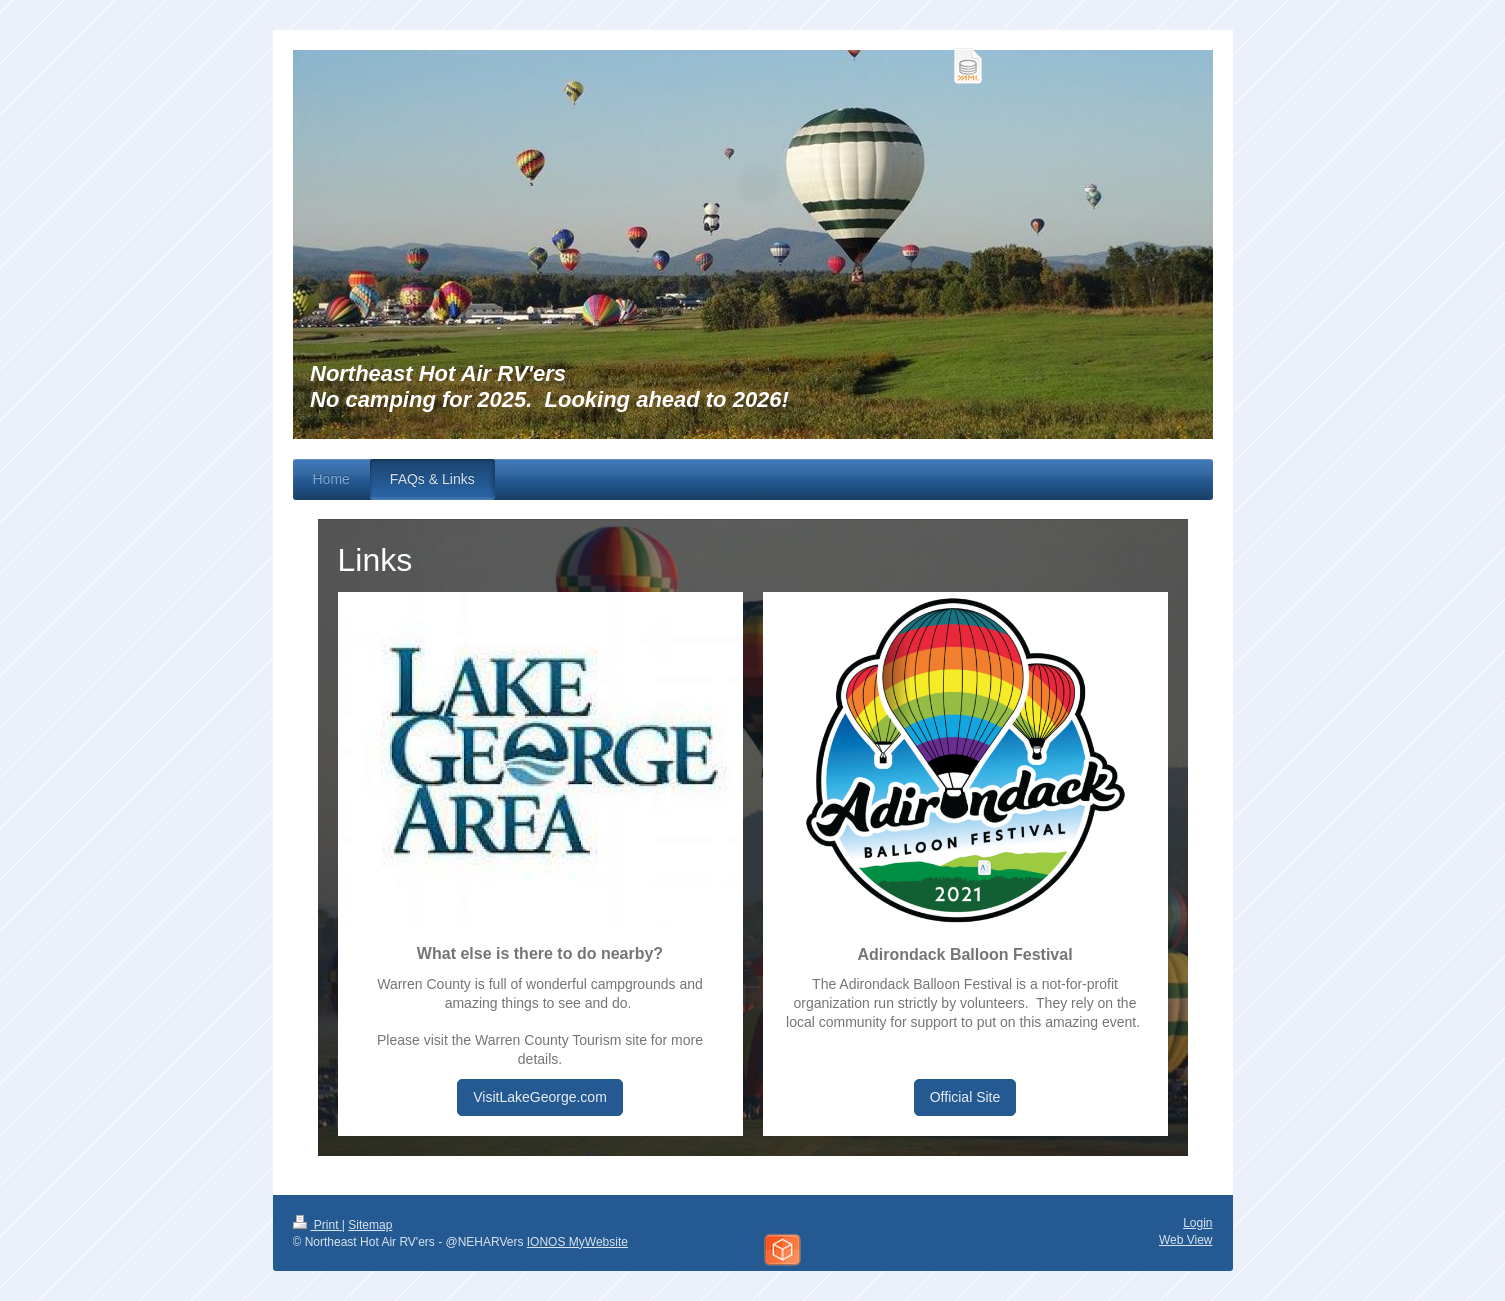 The image size is (1505, 1301). I want to click on yaml configuration file, so click(968, 66).